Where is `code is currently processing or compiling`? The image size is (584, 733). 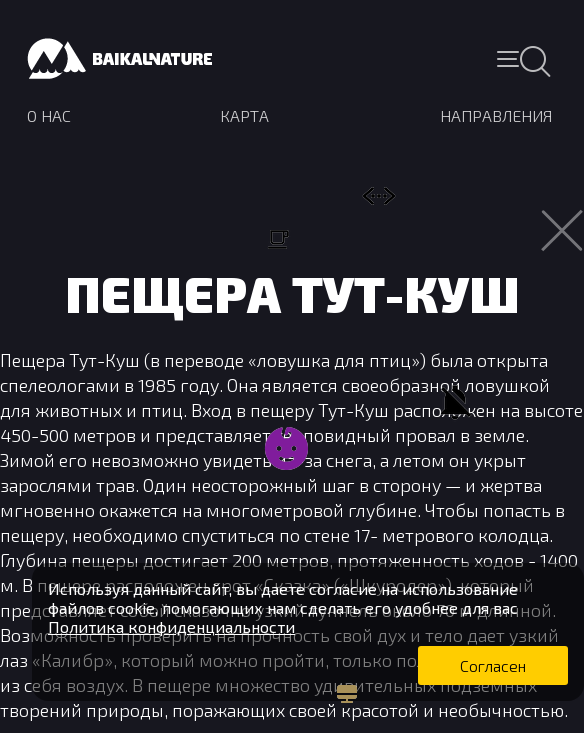
code is currently processing or compiling is located at coordinates (379, 196).